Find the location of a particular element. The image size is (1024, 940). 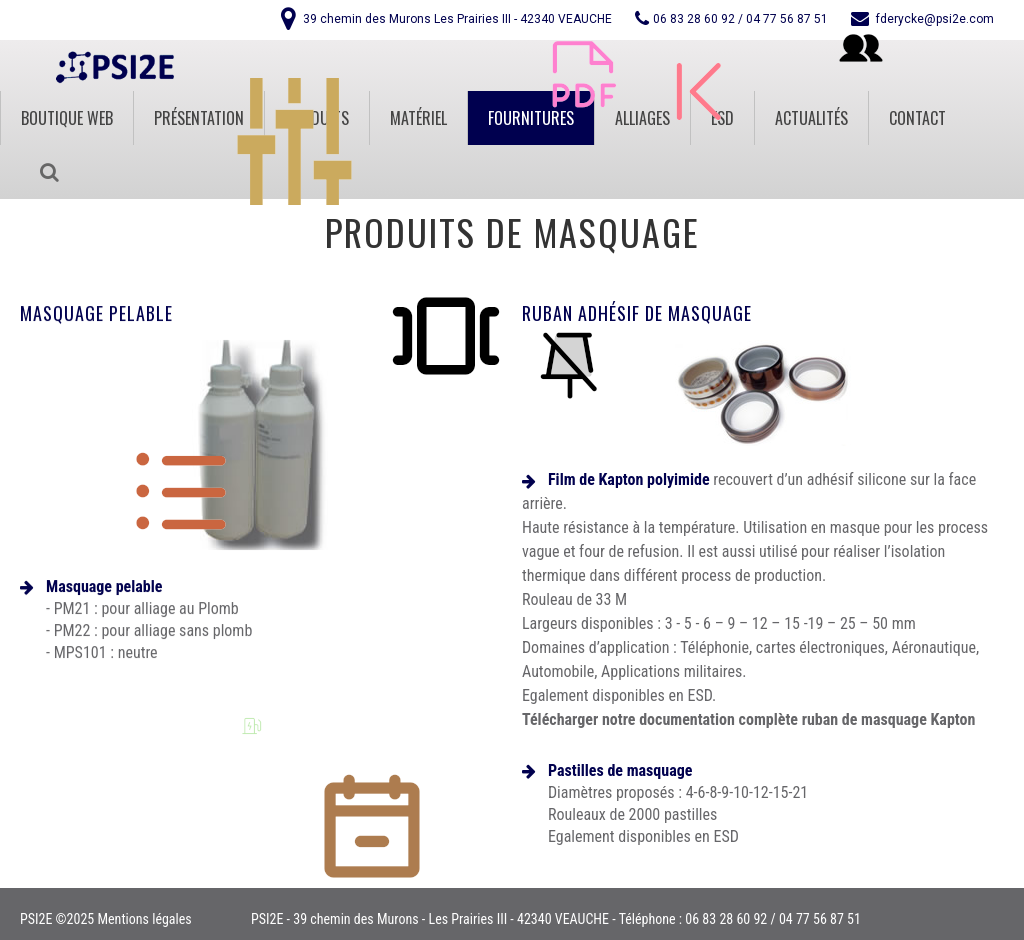

unpin this item is located at coordinates (570, 362).